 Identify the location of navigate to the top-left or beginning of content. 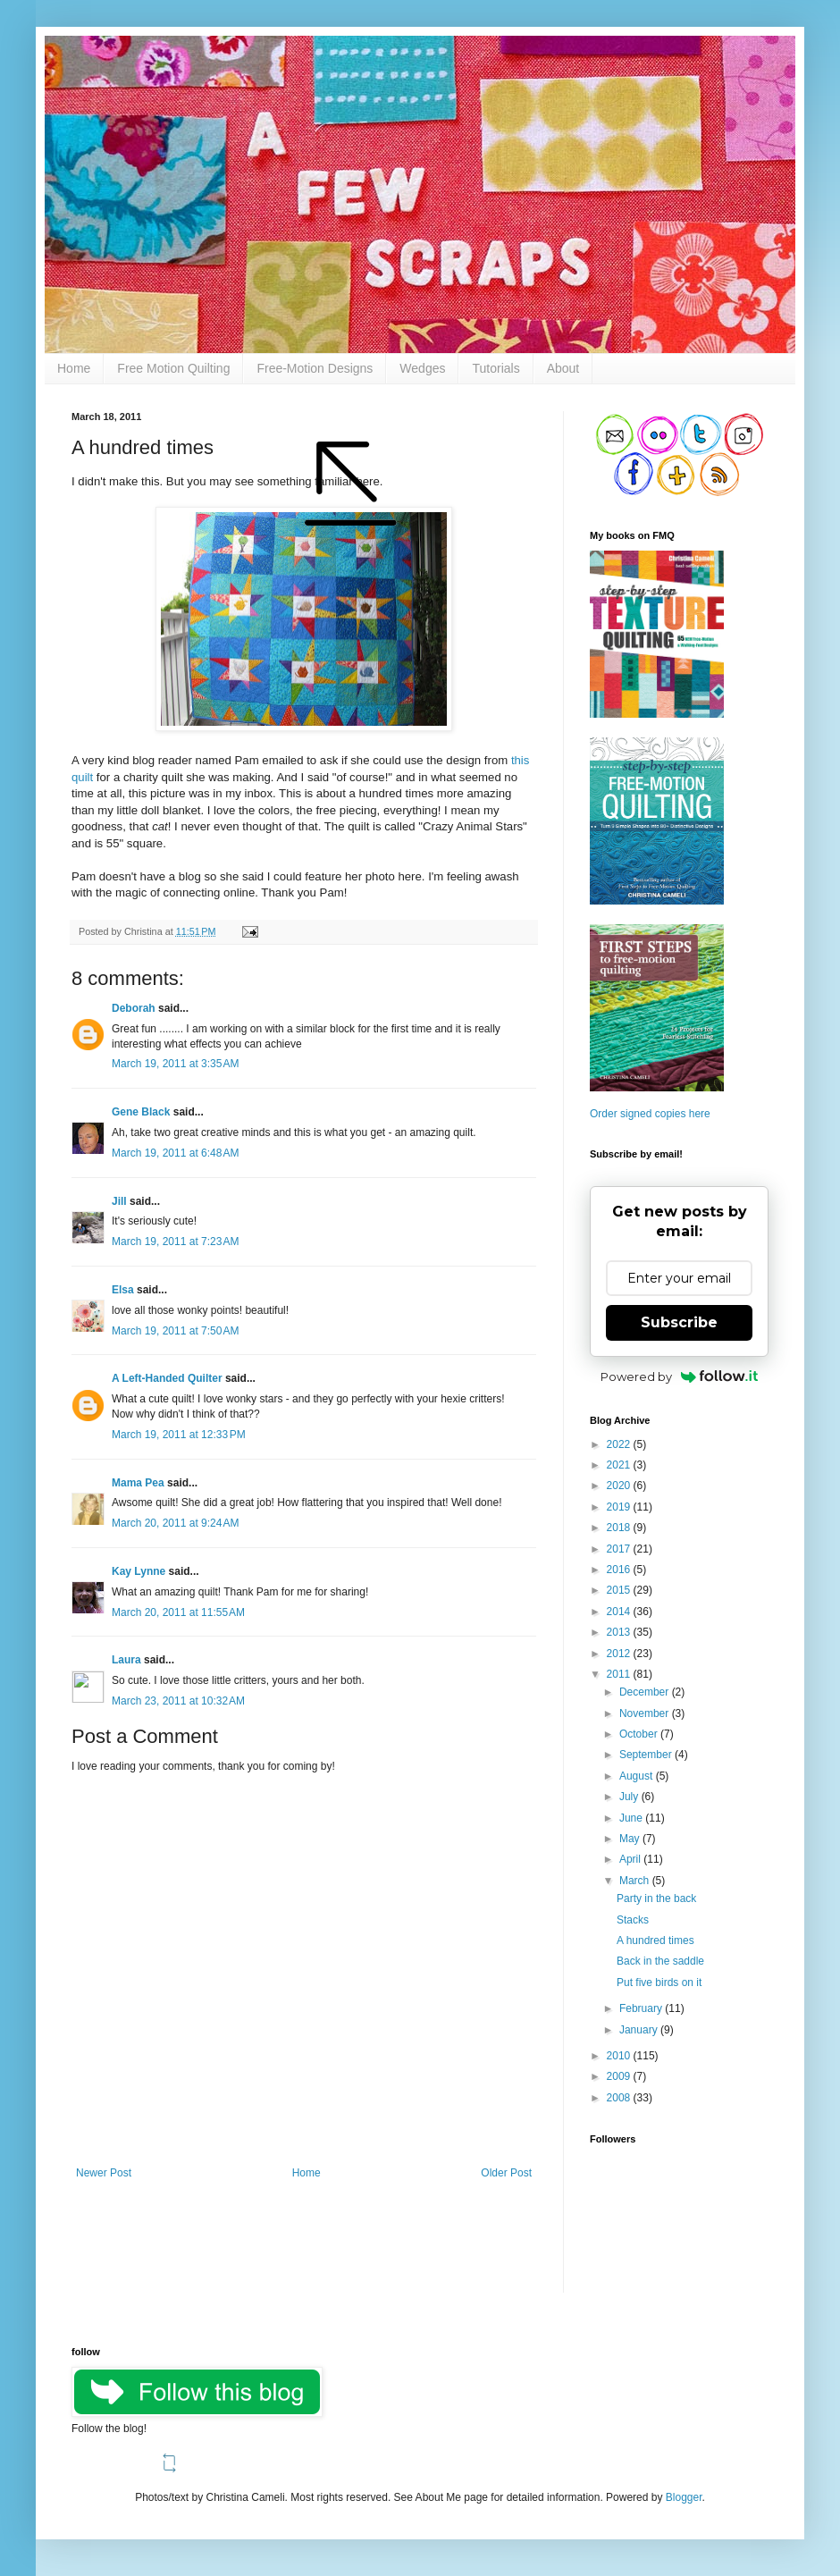
(347, 484).